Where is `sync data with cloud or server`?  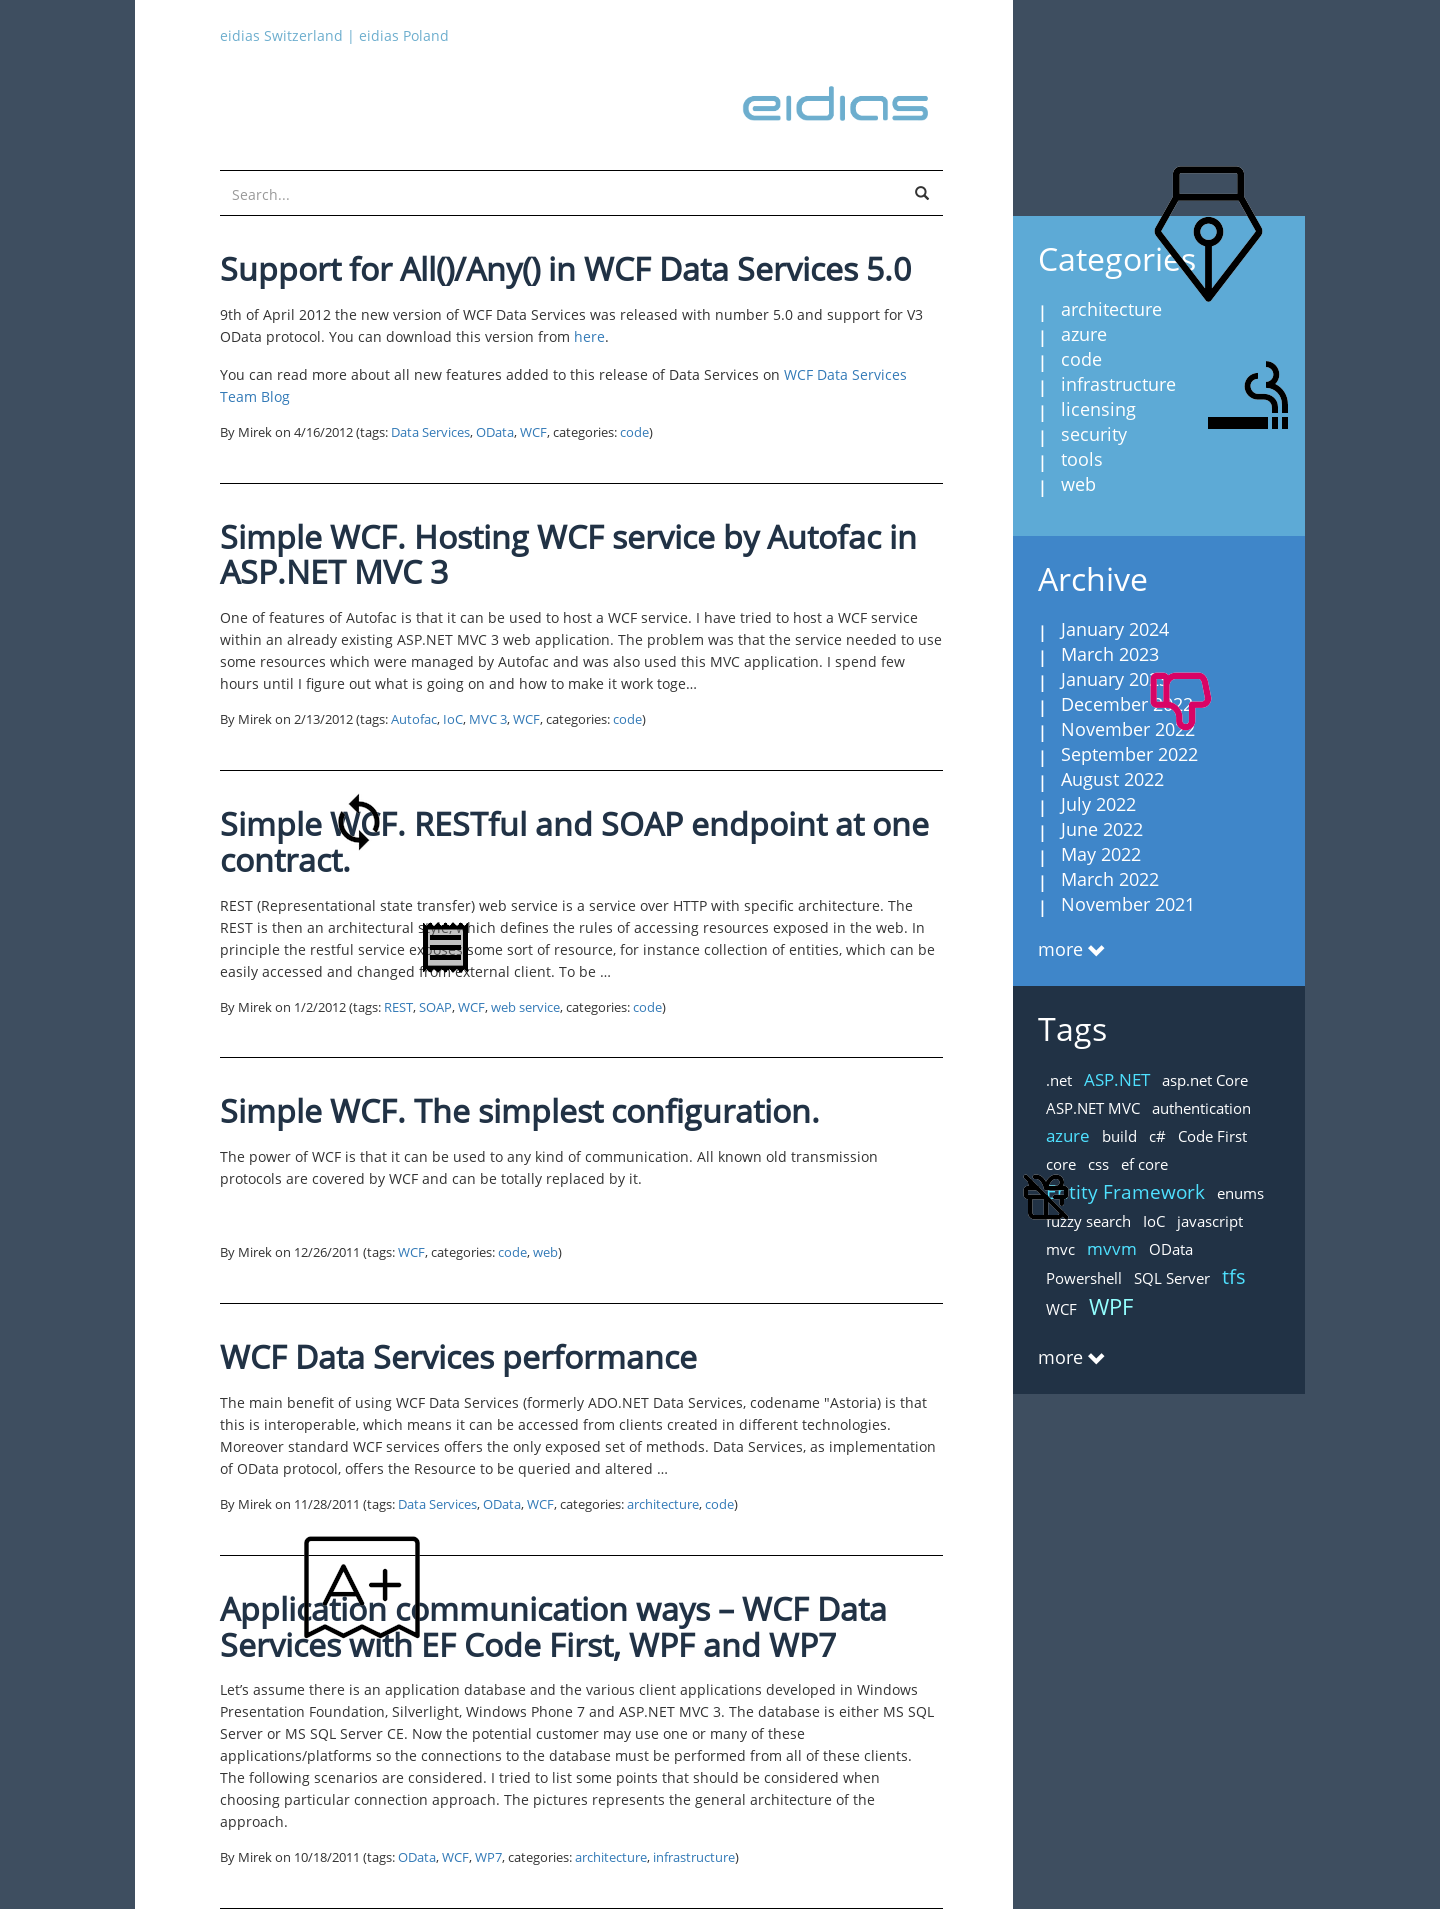
sync data with cloud or server is located at coordinates (359, 822).